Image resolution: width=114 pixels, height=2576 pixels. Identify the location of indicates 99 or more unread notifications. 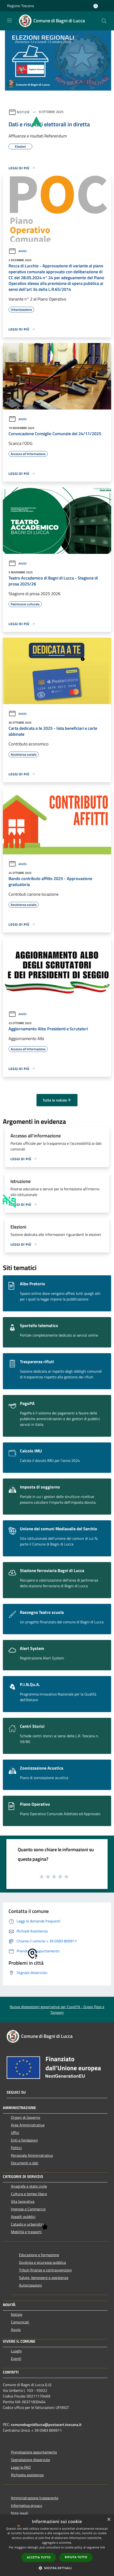
(18, 2526).